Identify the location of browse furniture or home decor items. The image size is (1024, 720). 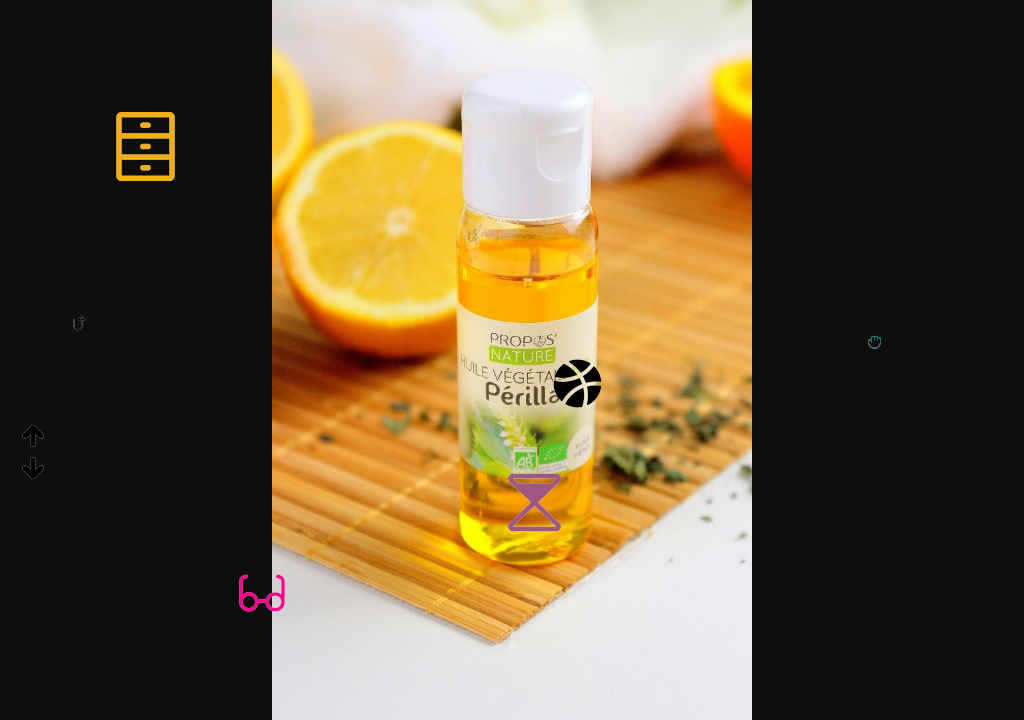
(145, 146).